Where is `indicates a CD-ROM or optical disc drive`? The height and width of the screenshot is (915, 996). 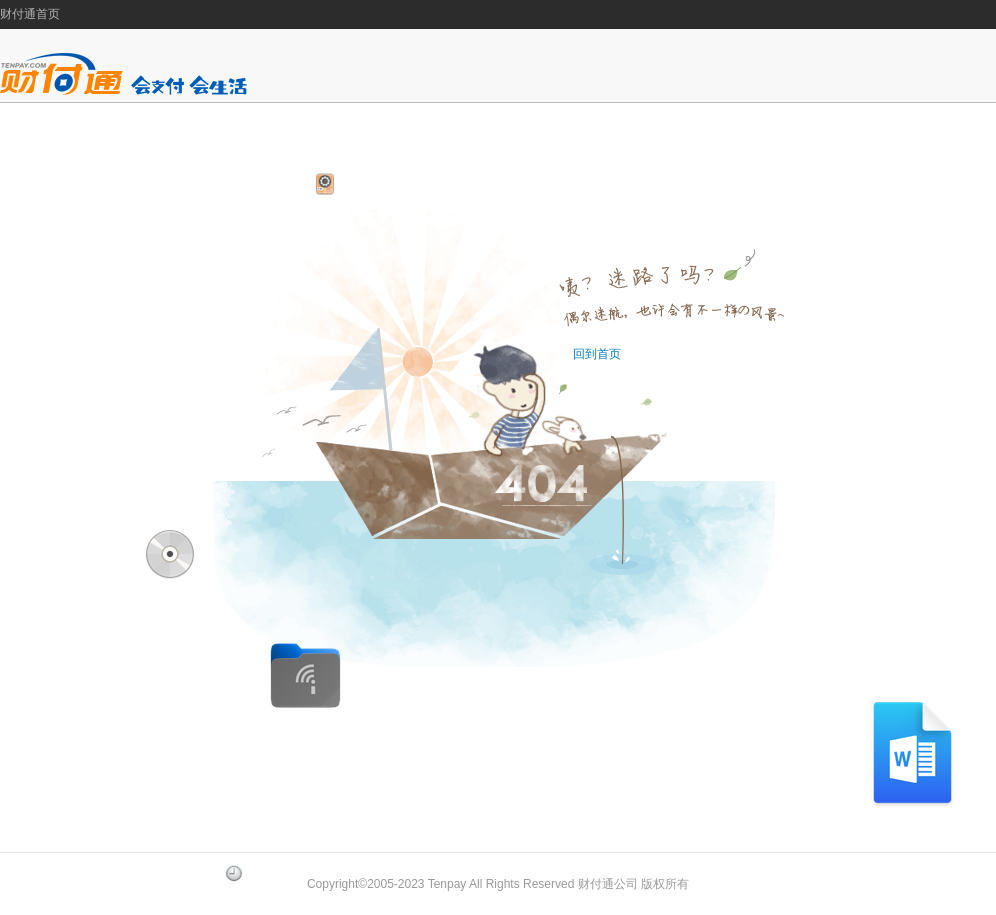 indicates a CD-ROM or optical disc drive is located at coordinates (170, 554).